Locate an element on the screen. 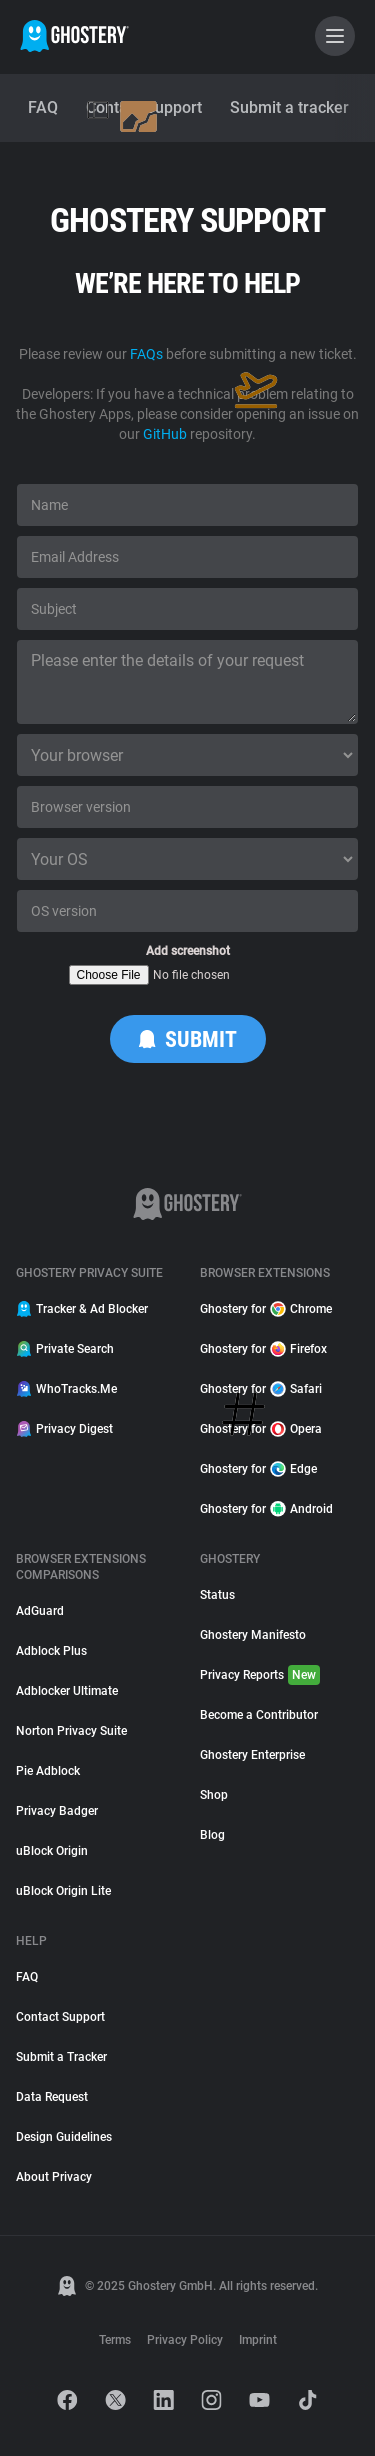  toggle sidebar panel visibility is located at coordinates (98, 110).